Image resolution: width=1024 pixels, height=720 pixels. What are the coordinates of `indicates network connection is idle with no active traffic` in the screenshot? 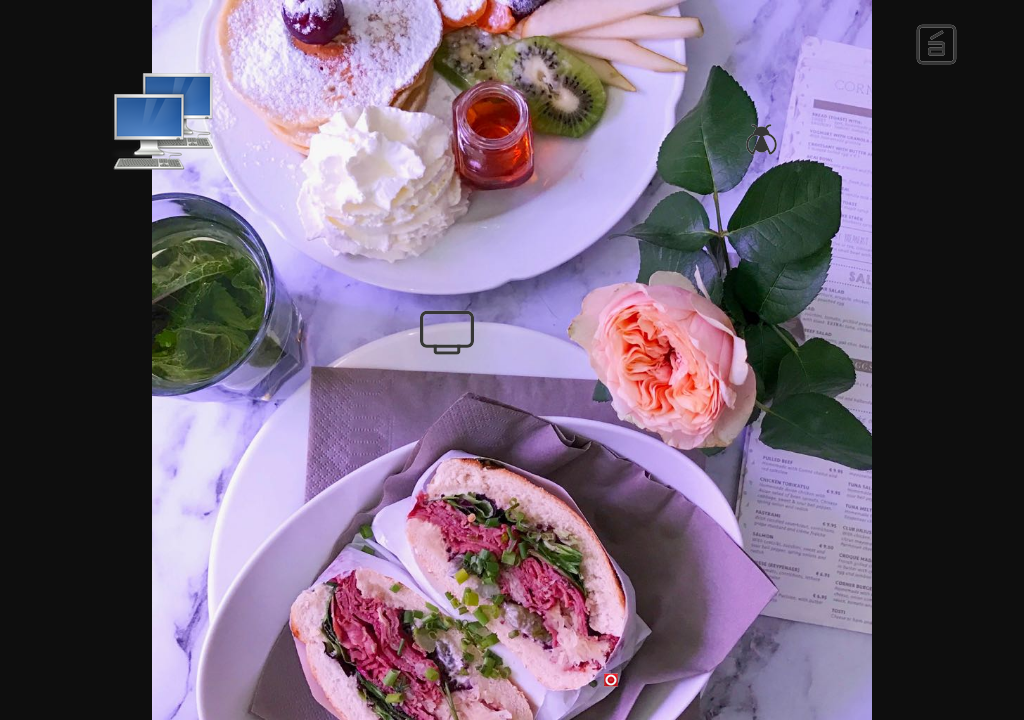 It's located at (162, 121).